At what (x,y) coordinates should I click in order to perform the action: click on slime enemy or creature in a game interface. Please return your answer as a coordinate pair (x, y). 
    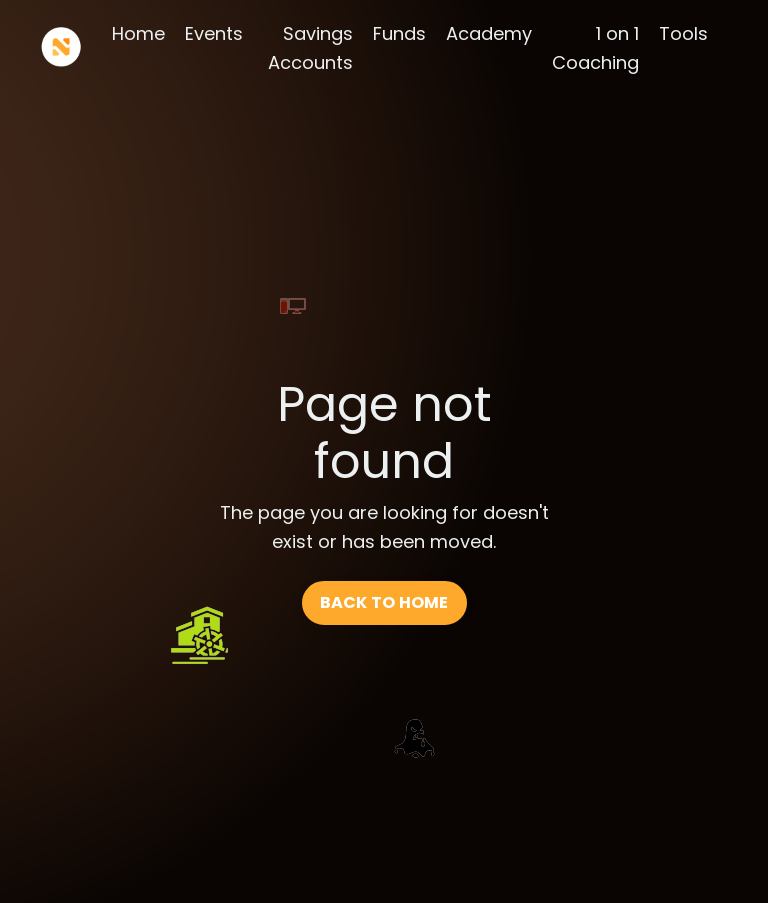
    Looking at the image, I should click on (414, 738).